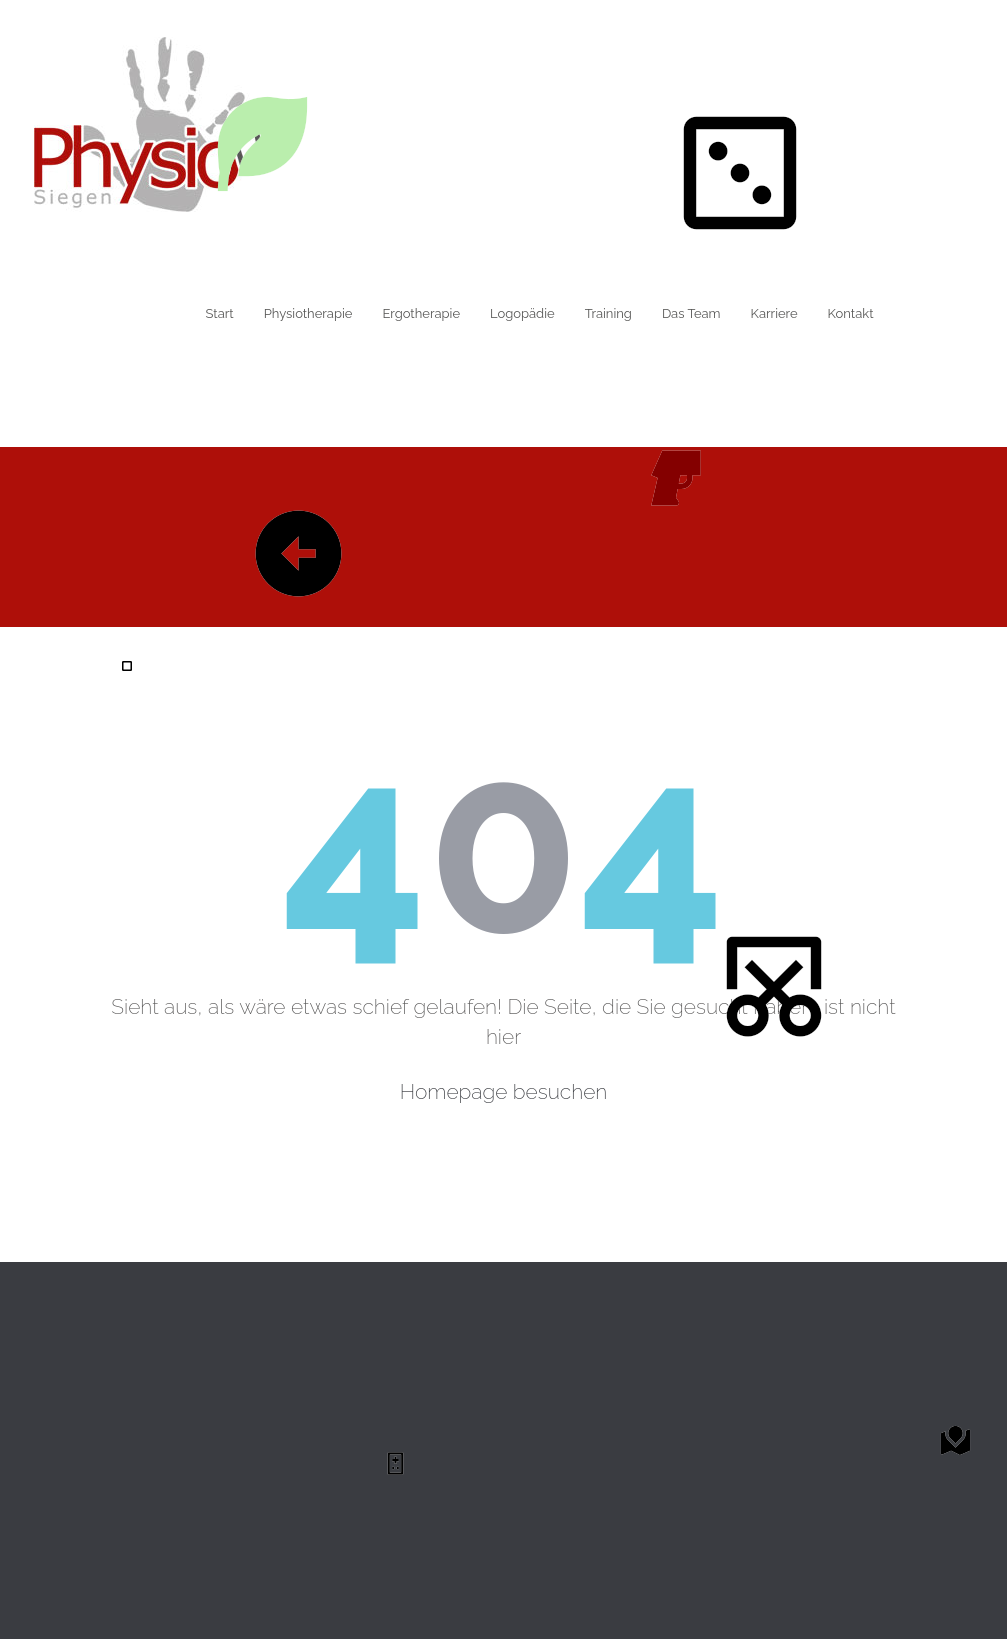 Image resolution: width=1007 pixels, height=1639 pixels. What do you see at coordinates (262, 141) in the screenshot?
I see `indicates eco-friendly or sustainable option` at bounding box center [262, 141].